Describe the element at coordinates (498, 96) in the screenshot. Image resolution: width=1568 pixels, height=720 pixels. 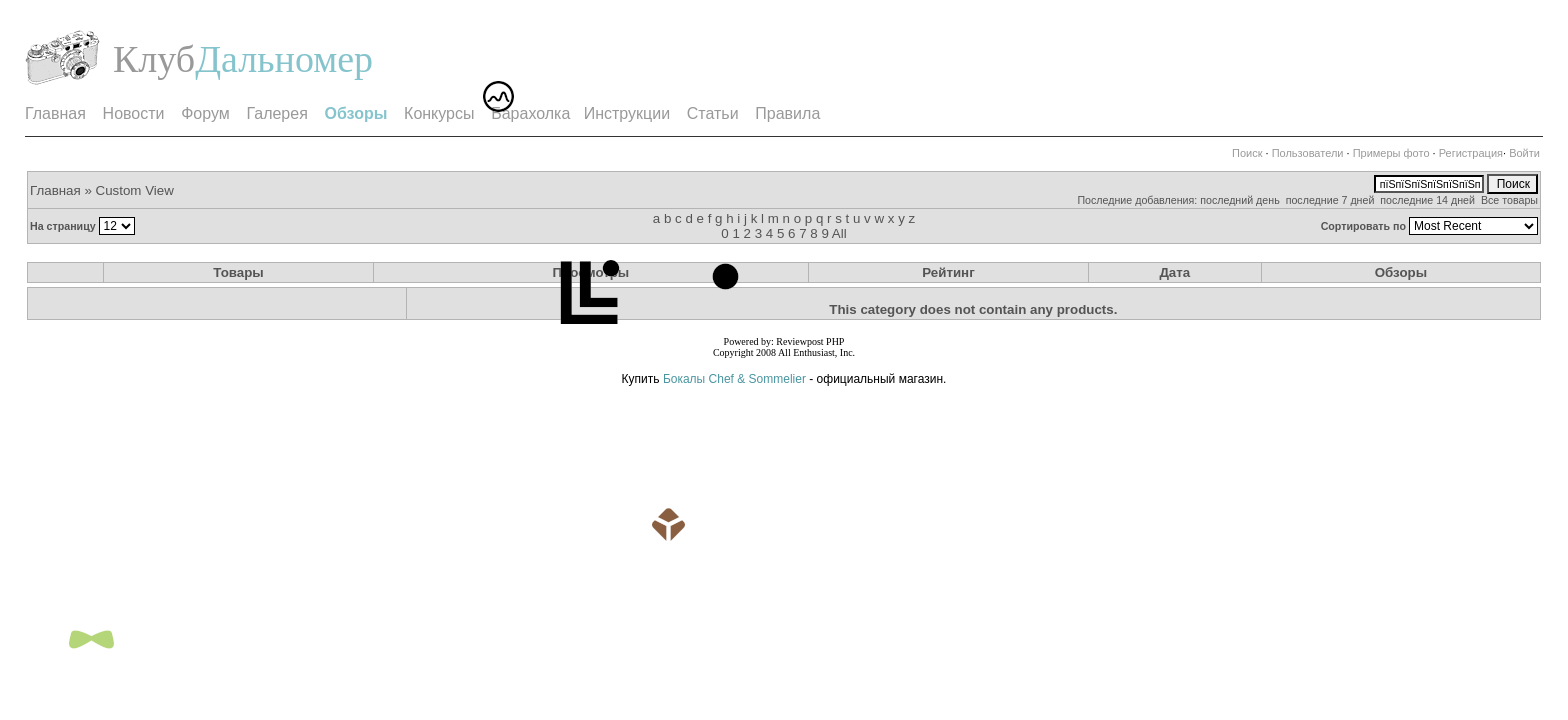
I see `open the Flood torrent client` at that location.